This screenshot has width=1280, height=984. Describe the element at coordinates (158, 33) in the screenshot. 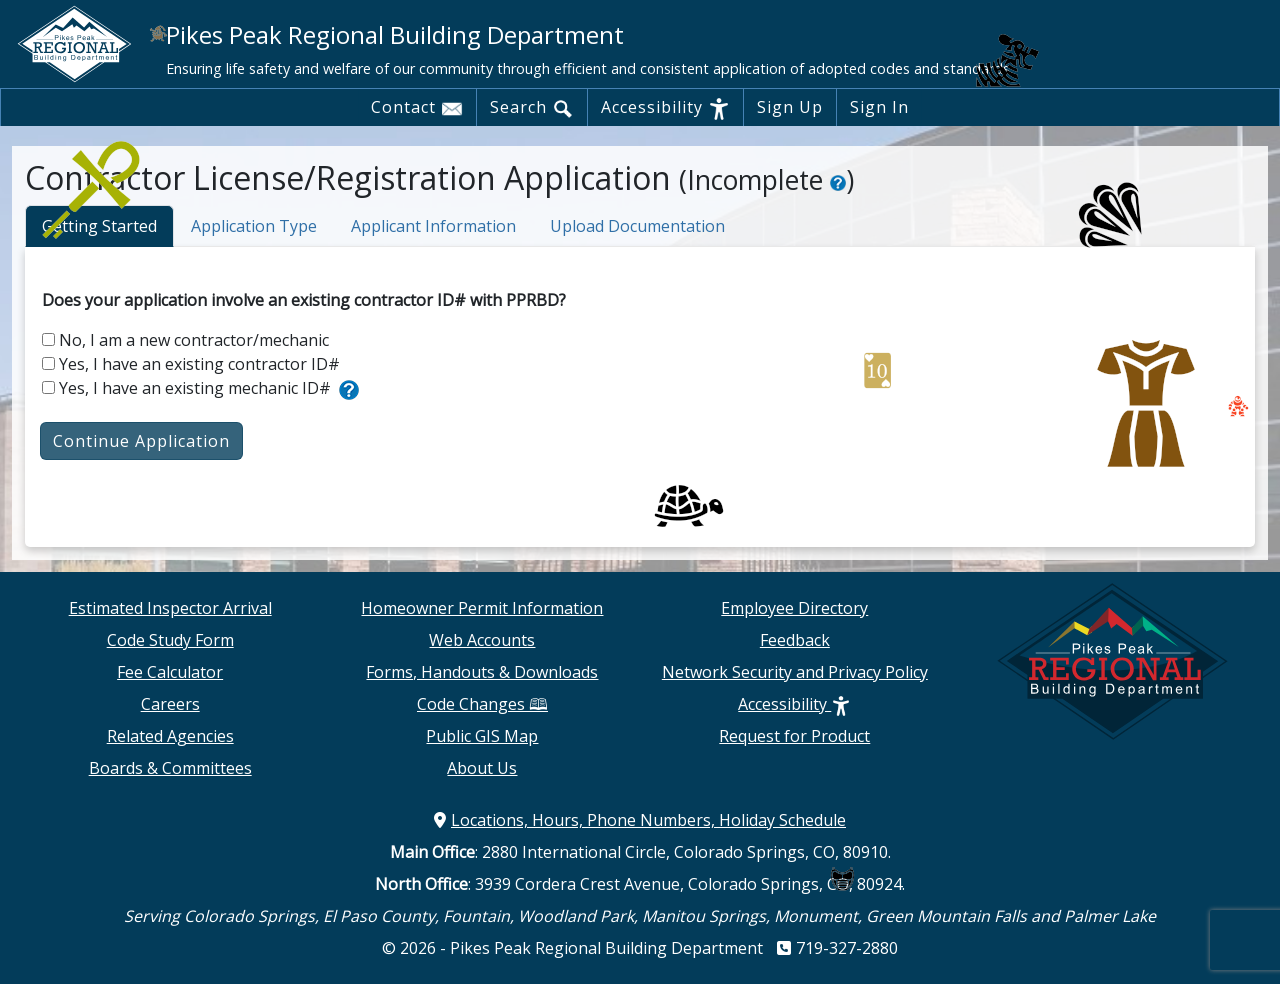

I see `enemy character or hostile NPC indicator` at that location.